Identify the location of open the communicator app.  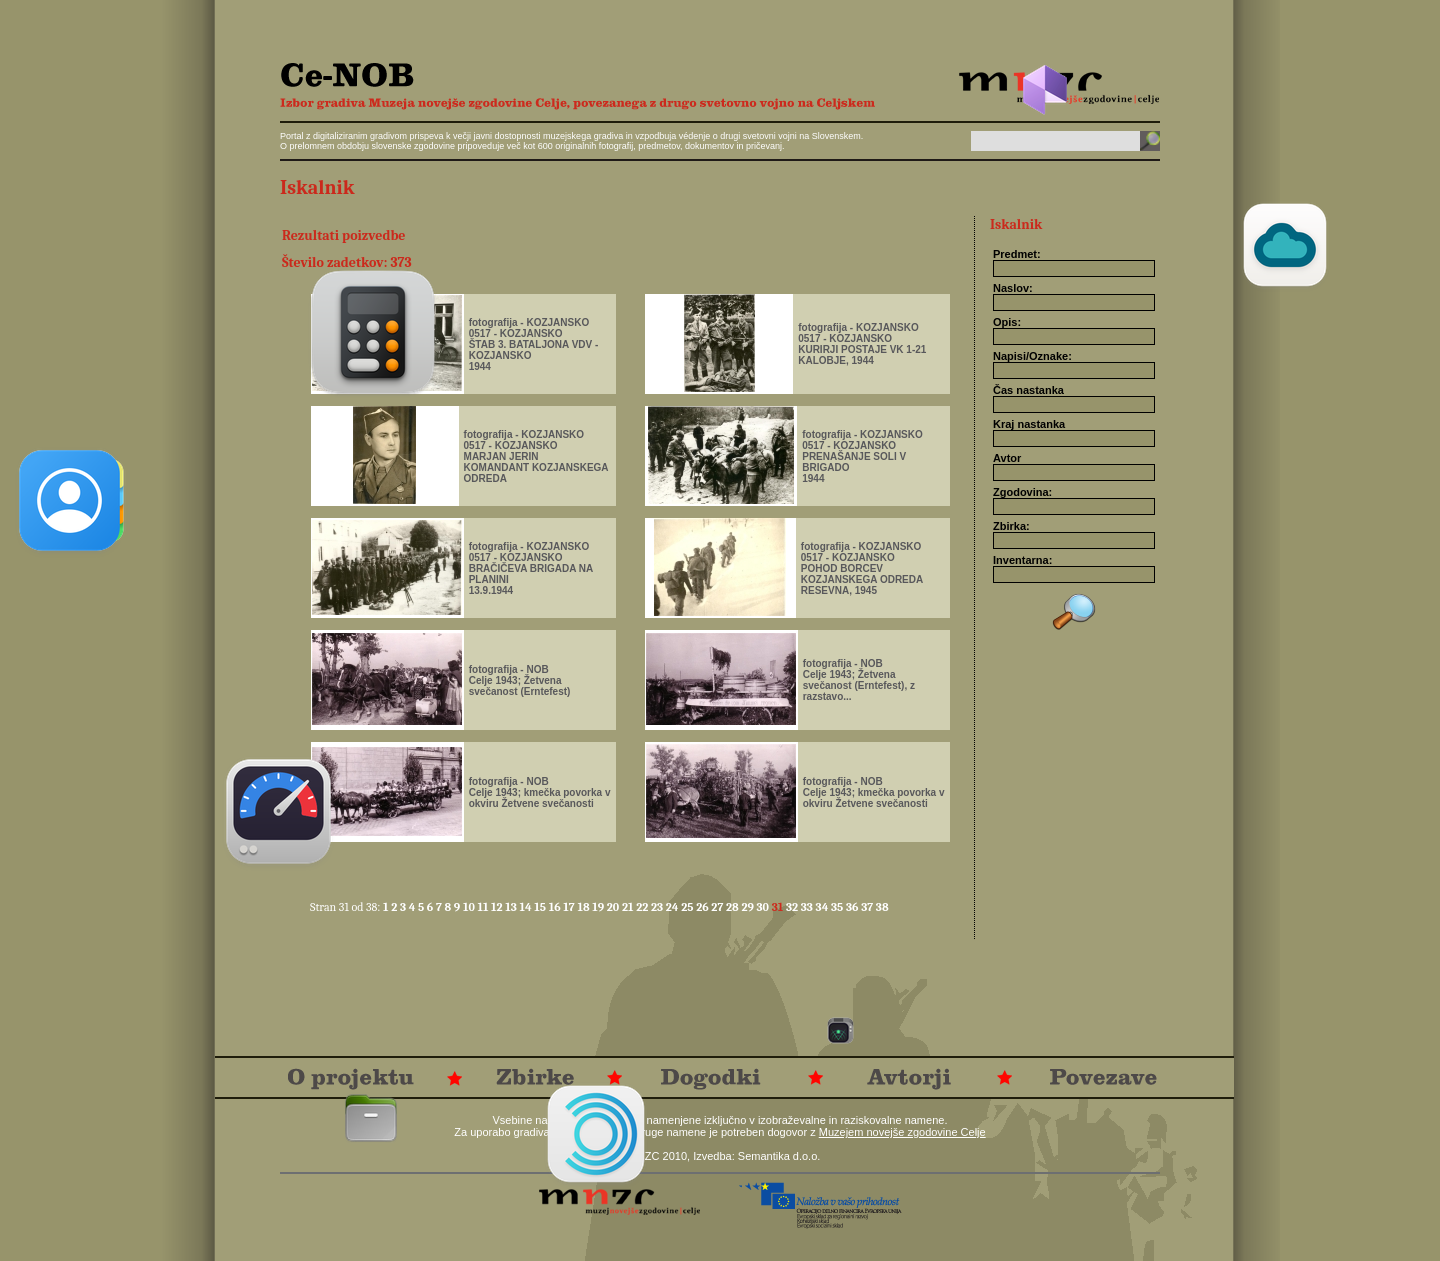
(69, 500).